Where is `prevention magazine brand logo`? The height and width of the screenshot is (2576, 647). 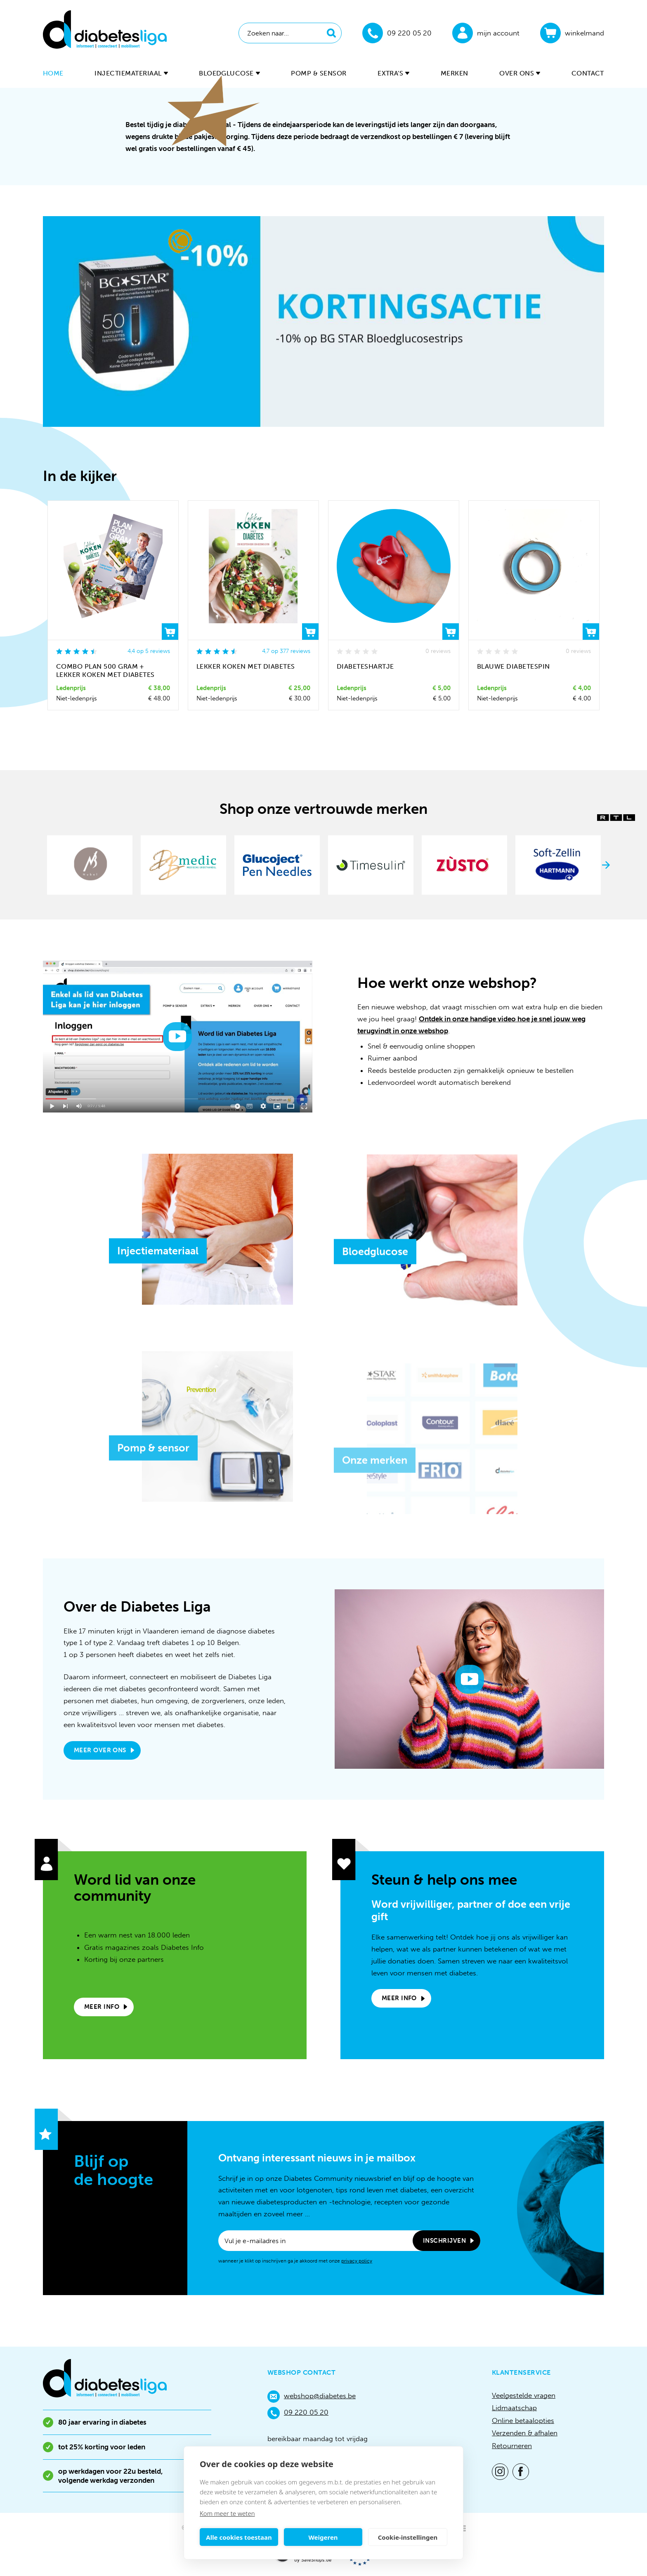 prevention magazine brand logo is located at coordinates (201, 1389).